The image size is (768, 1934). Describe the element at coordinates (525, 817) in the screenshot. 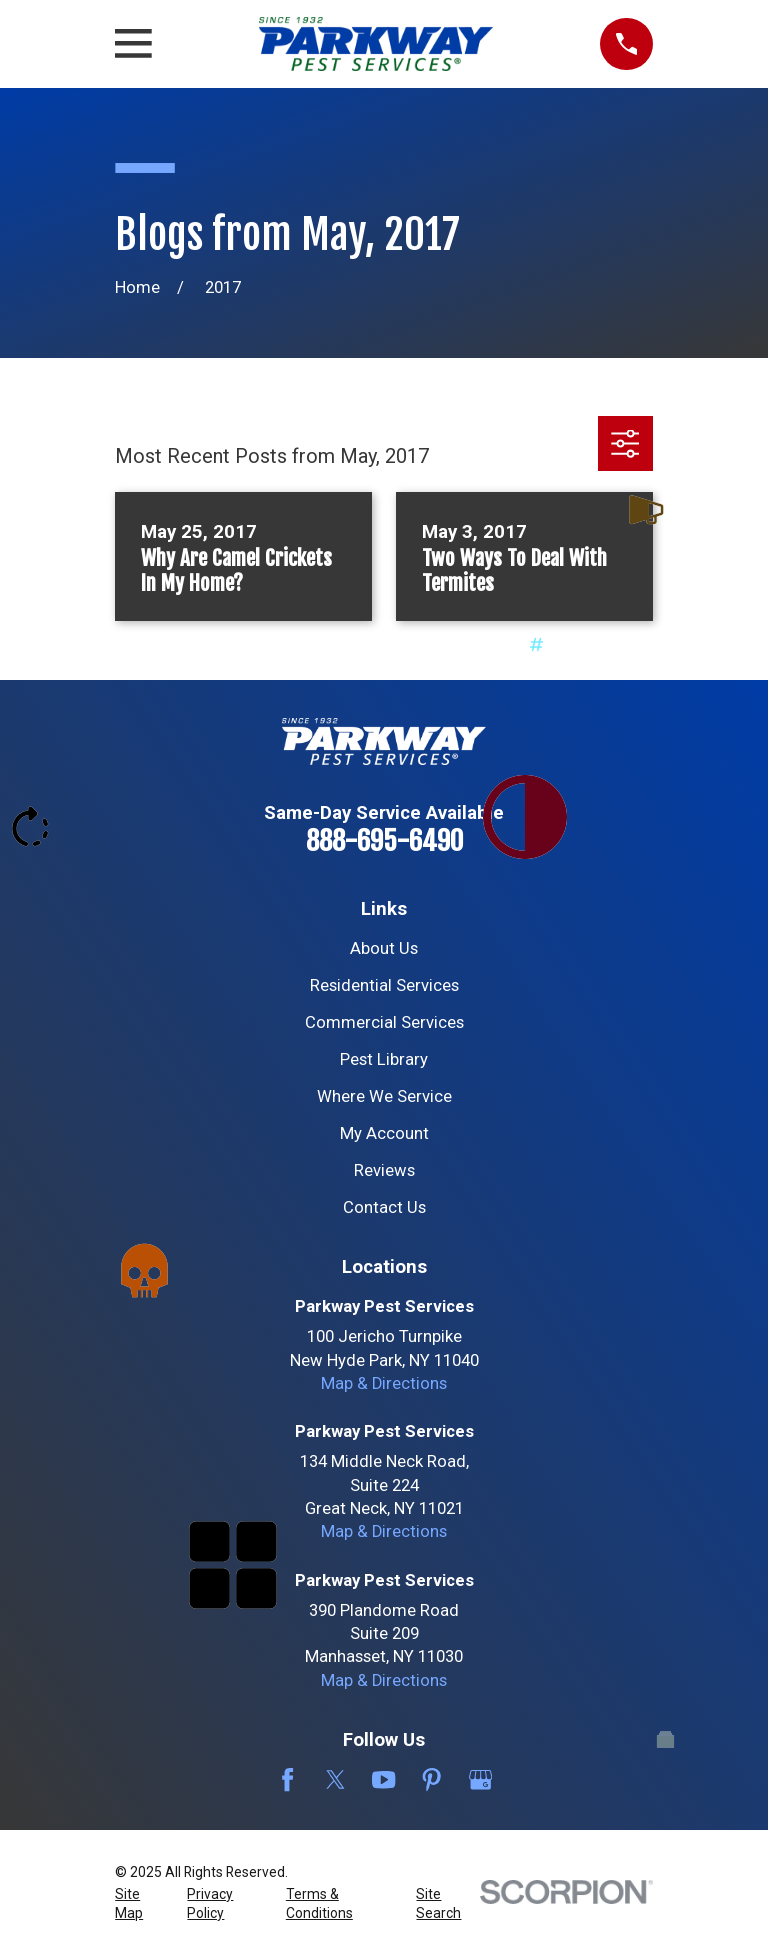

I see `adjust display contrast settings` at that location.